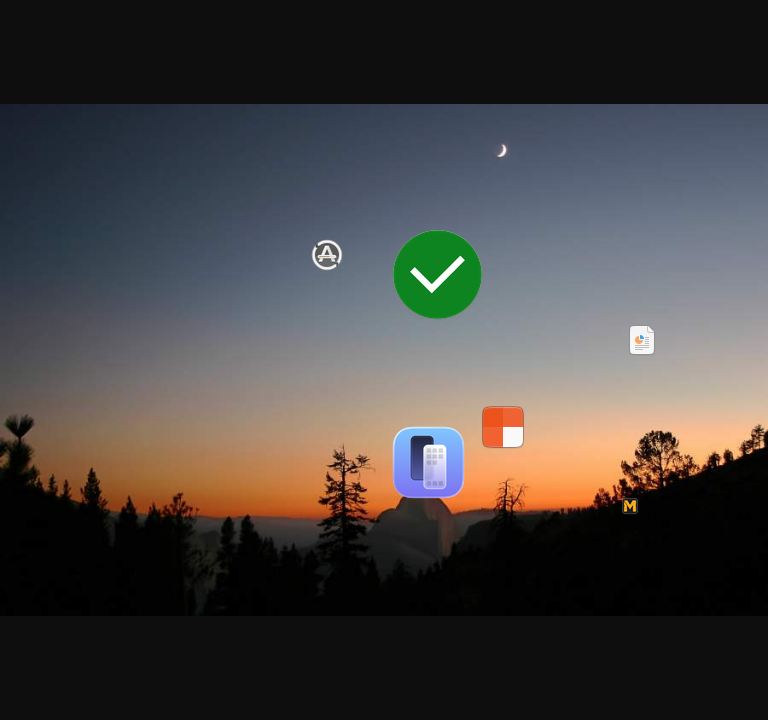  What do you see at coordinates (503, 427) in the screenshot?
I see `switch to the bottom-right workspace` at bounding box center [503, 427].